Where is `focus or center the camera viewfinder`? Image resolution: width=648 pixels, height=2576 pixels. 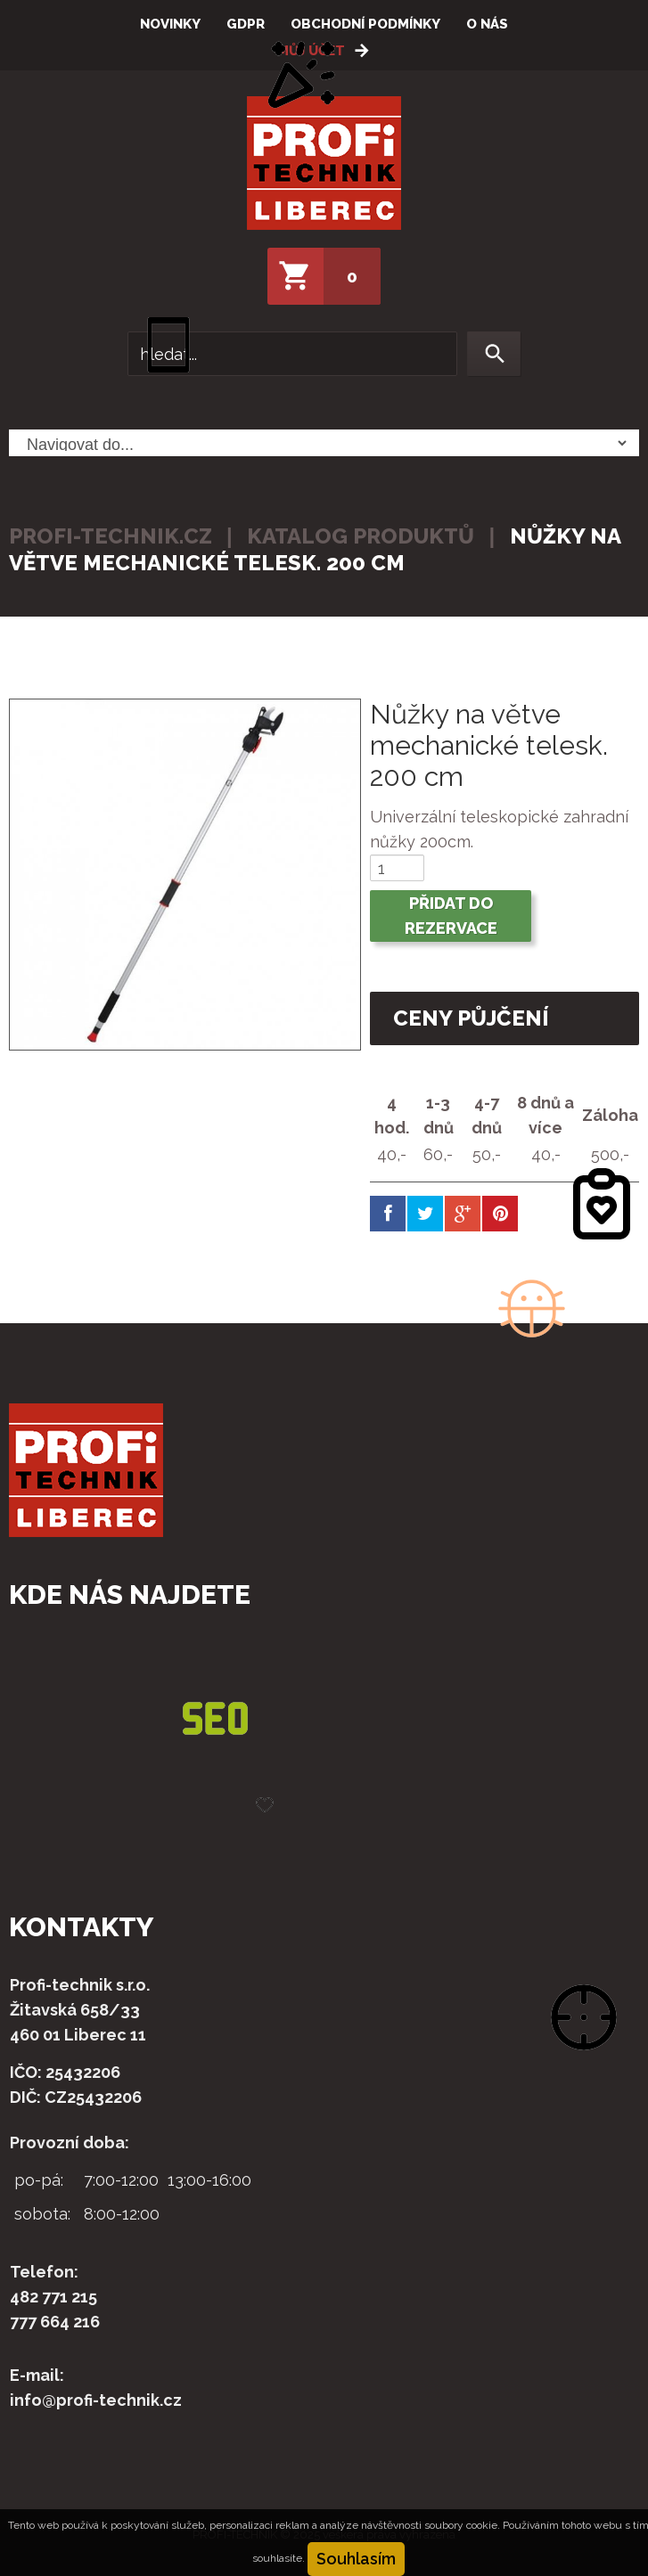
focus or center the camera viewfinder is located at coordinates (584, 2017).